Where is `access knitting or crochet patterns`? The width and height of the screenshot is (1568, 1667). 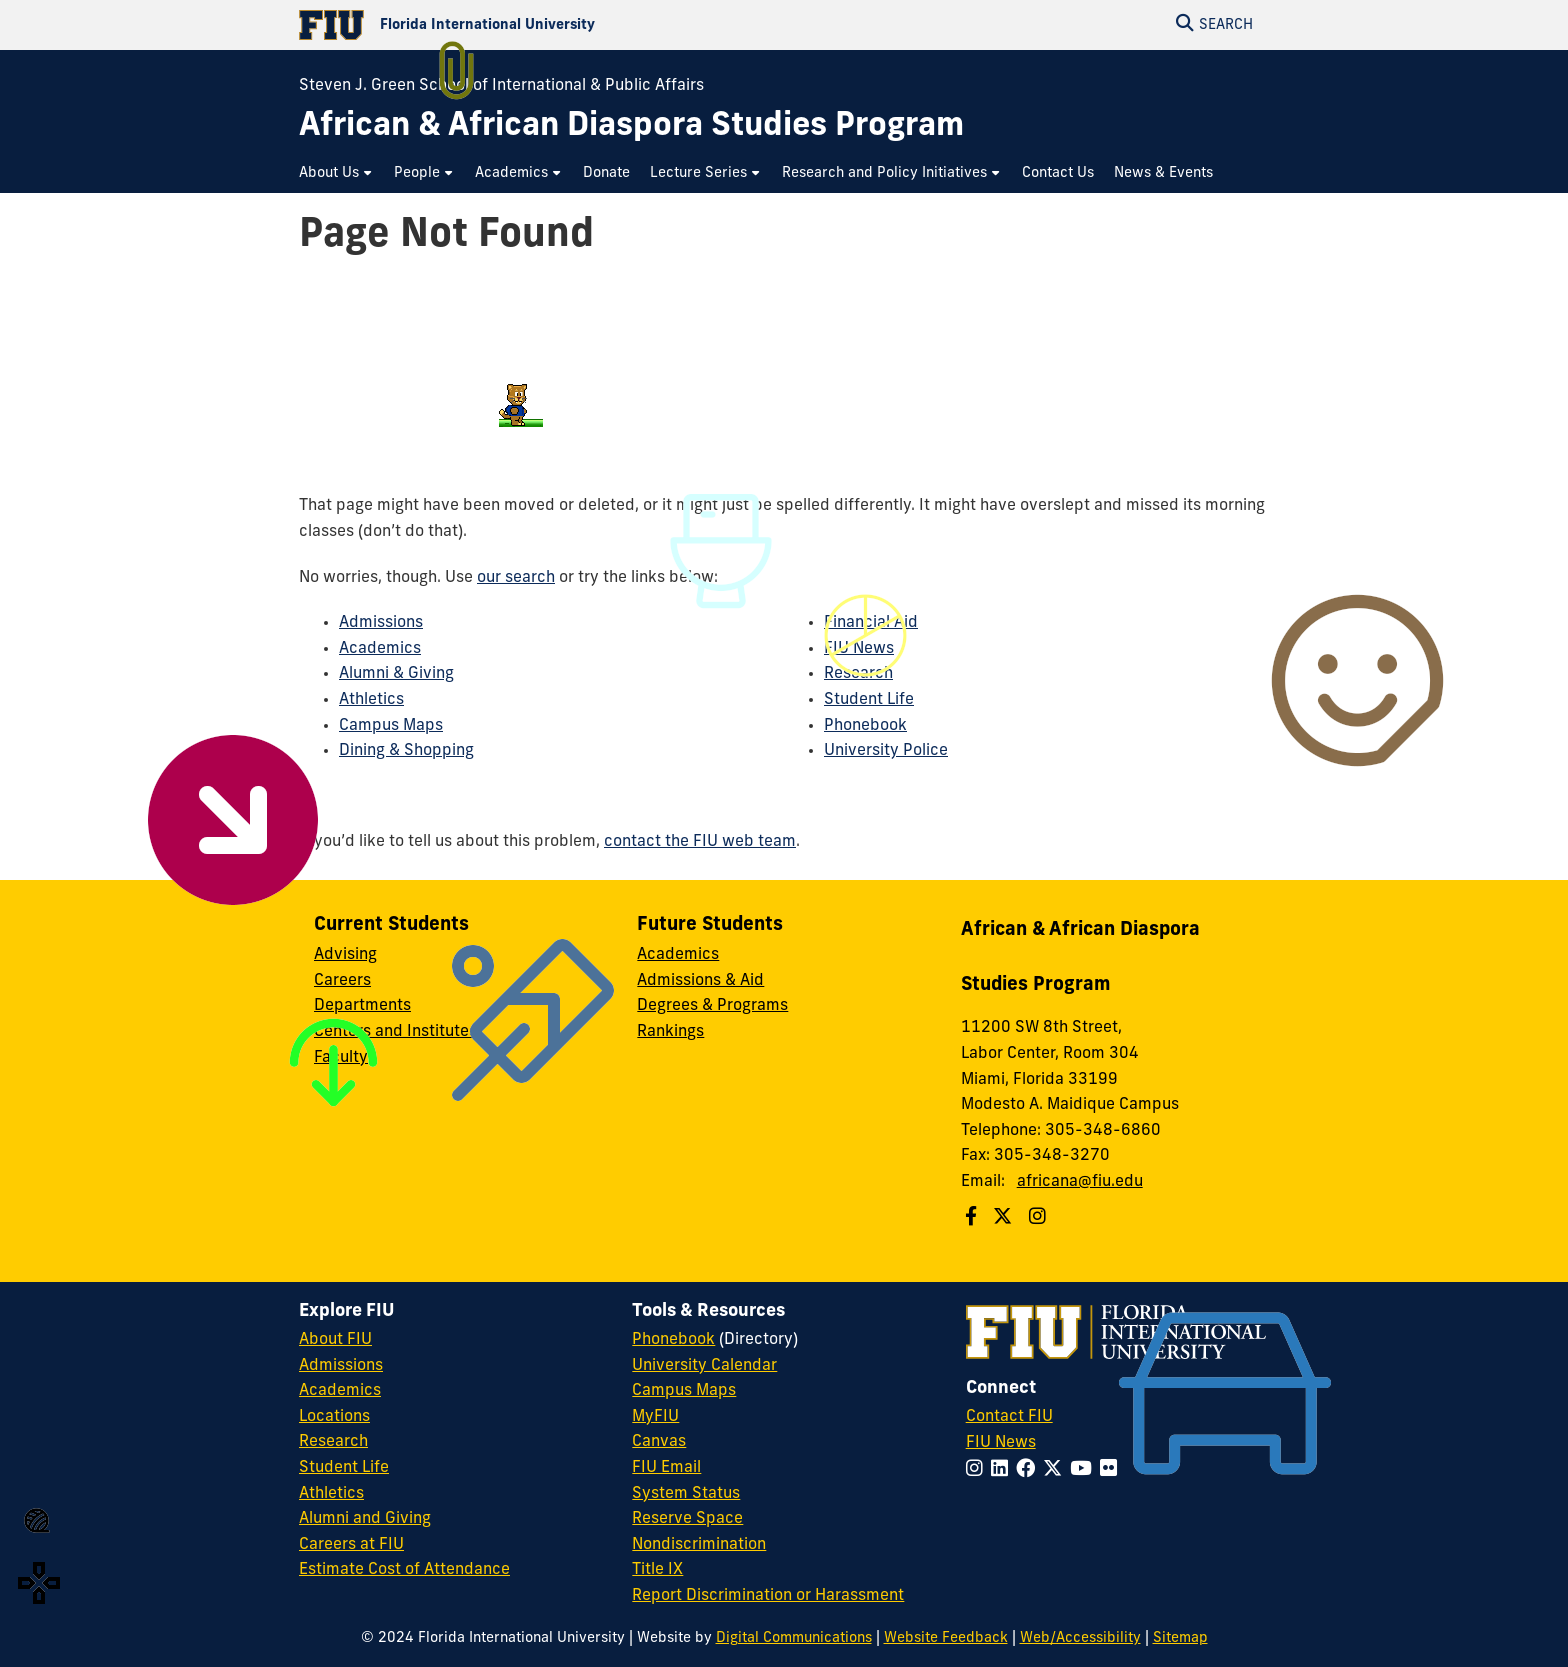
access knitting or crochet patterns is located at coordinates (36, 1520).